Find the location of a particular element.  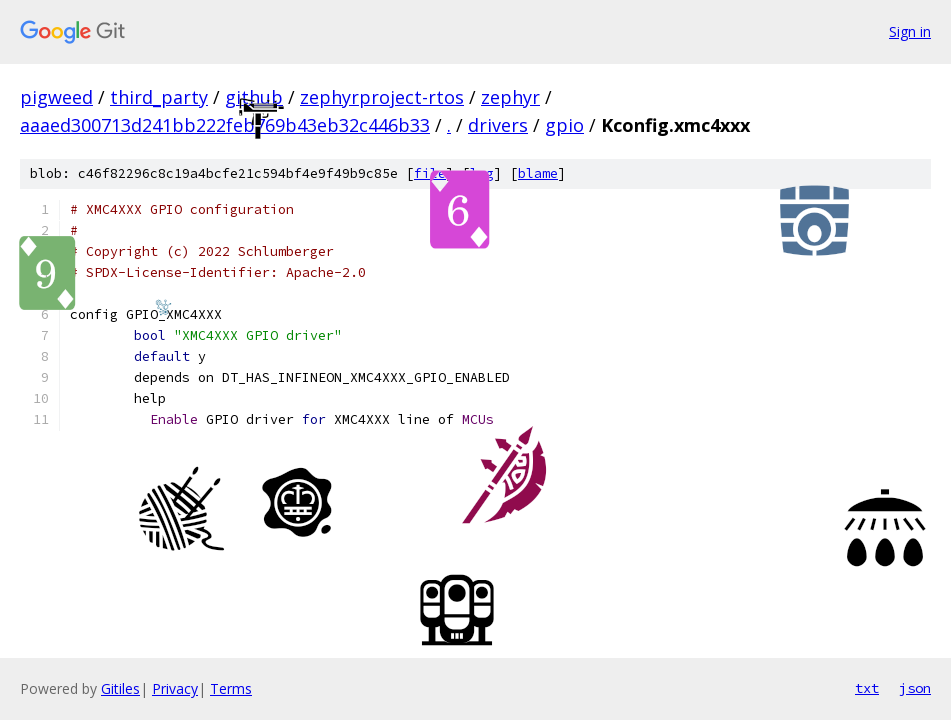

view incubator status or settings is located at coordinates (885, 527).